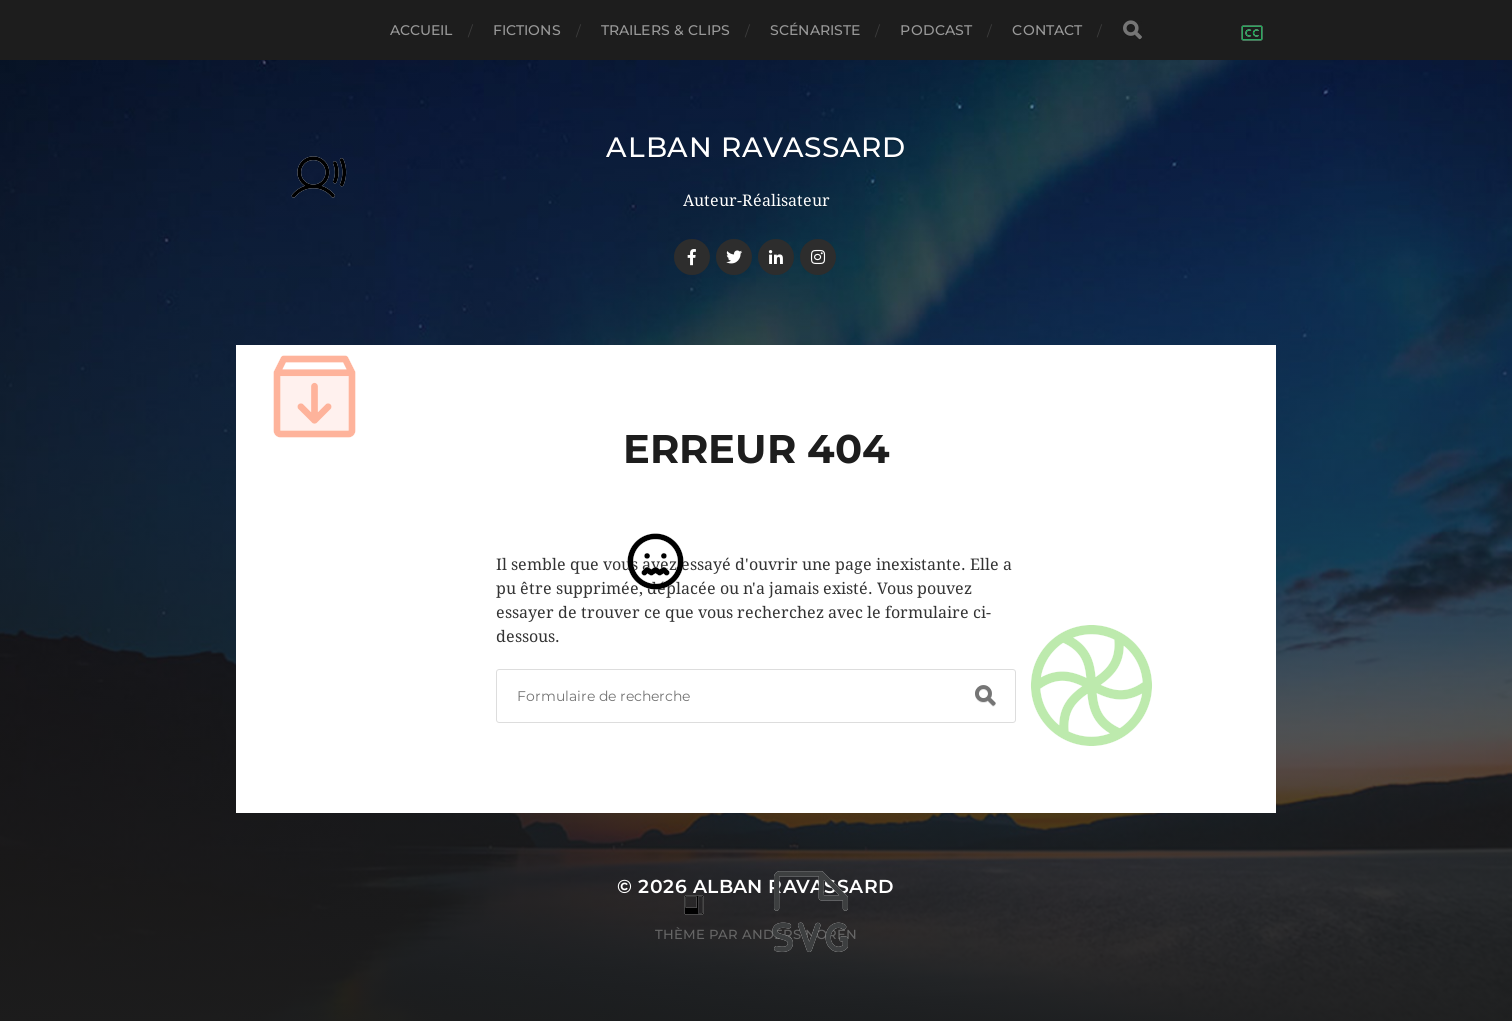 This screenshot has height=1021, width=1512. I want to click on toggle left sidebar panel, so click(694, 905).